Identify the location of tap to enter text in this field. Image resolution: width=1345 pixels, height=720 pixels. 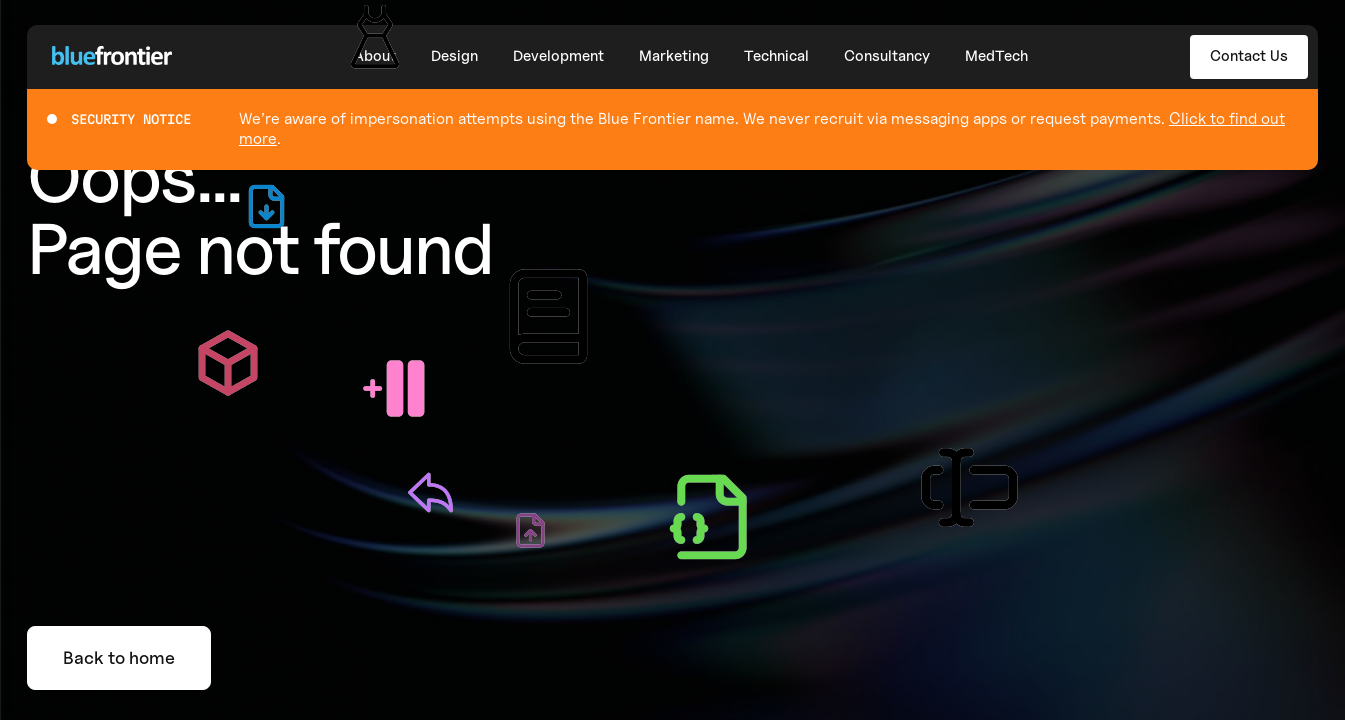
(969, 487).